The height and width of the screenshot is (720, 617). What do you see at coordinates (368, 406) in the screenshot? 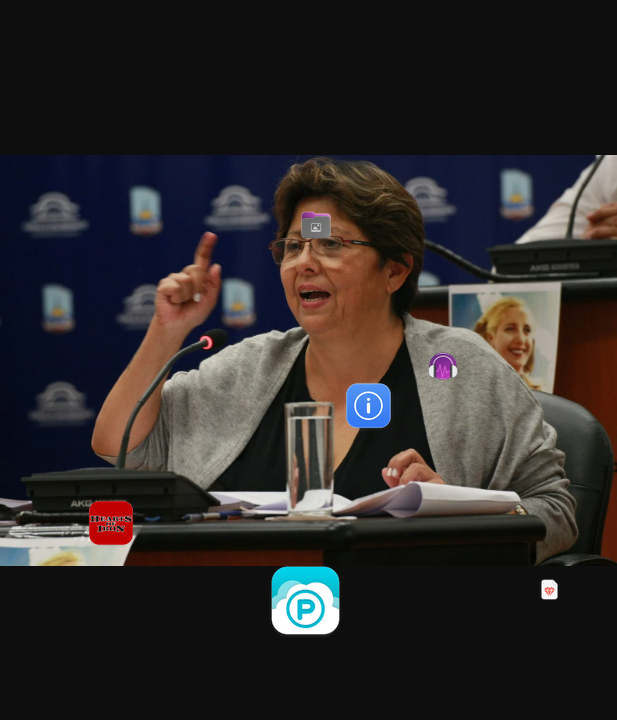
I see `view system information and details` at bounding box center [368, 406].